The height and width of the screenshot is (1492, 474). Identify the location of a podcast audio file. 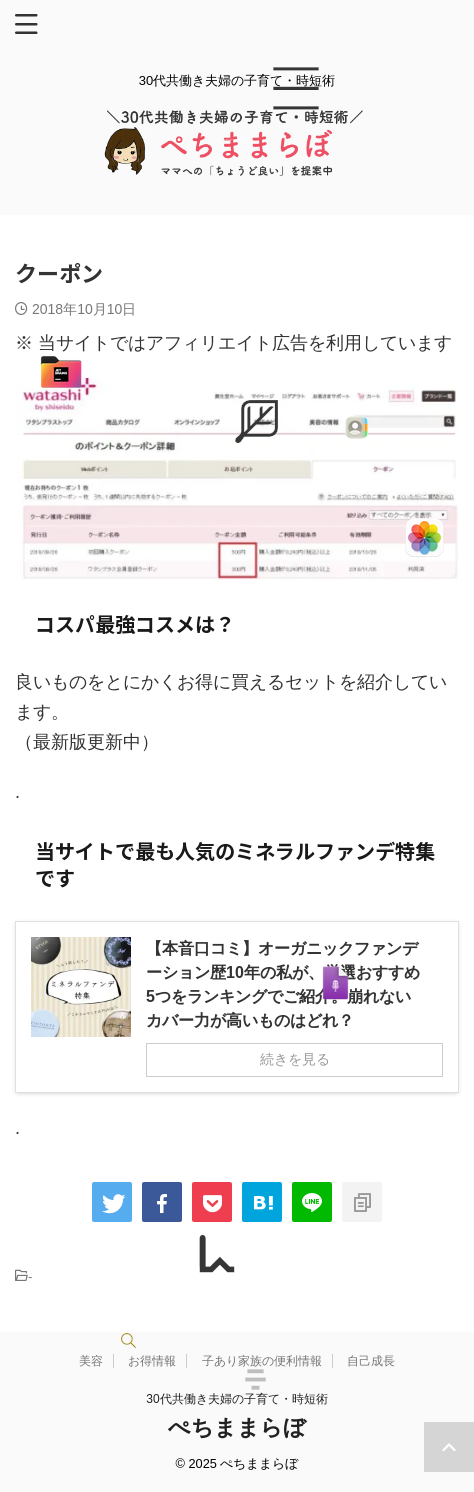
(335, 983).